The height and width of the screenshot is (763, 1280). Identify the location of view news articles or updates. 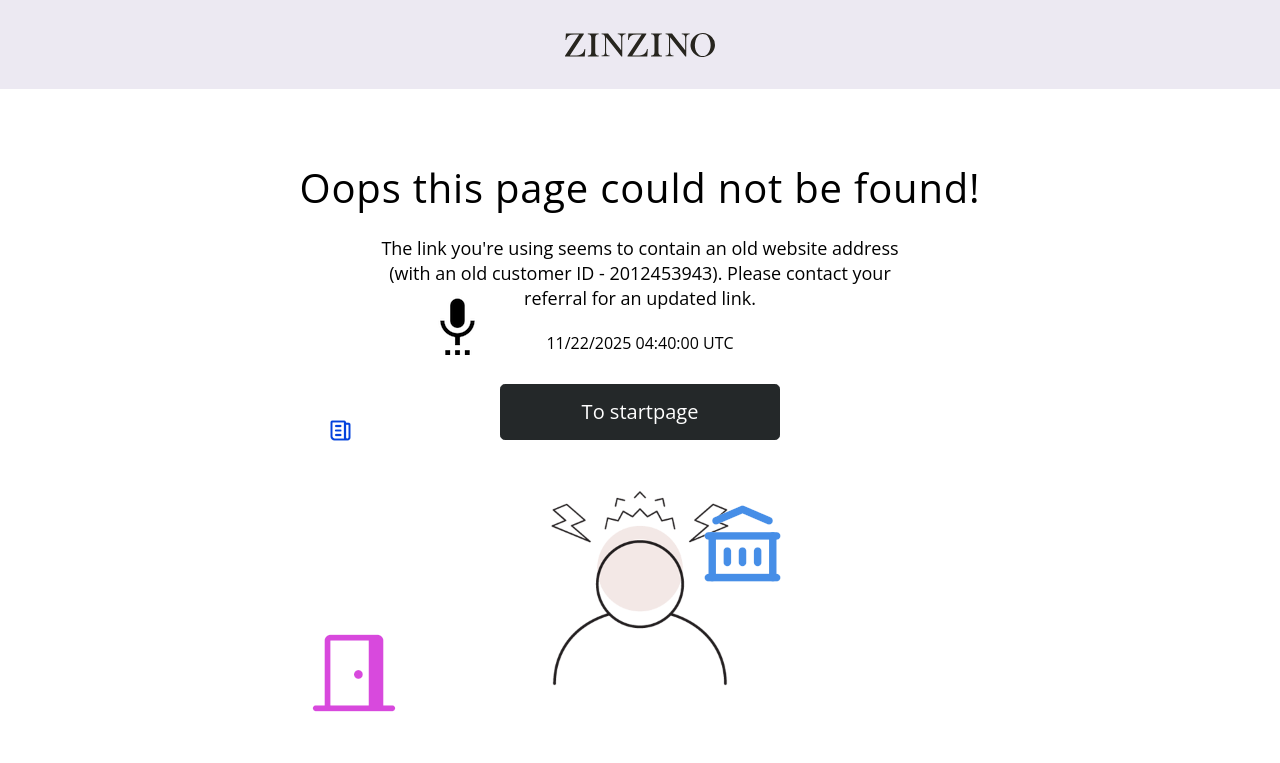
(340, 430).